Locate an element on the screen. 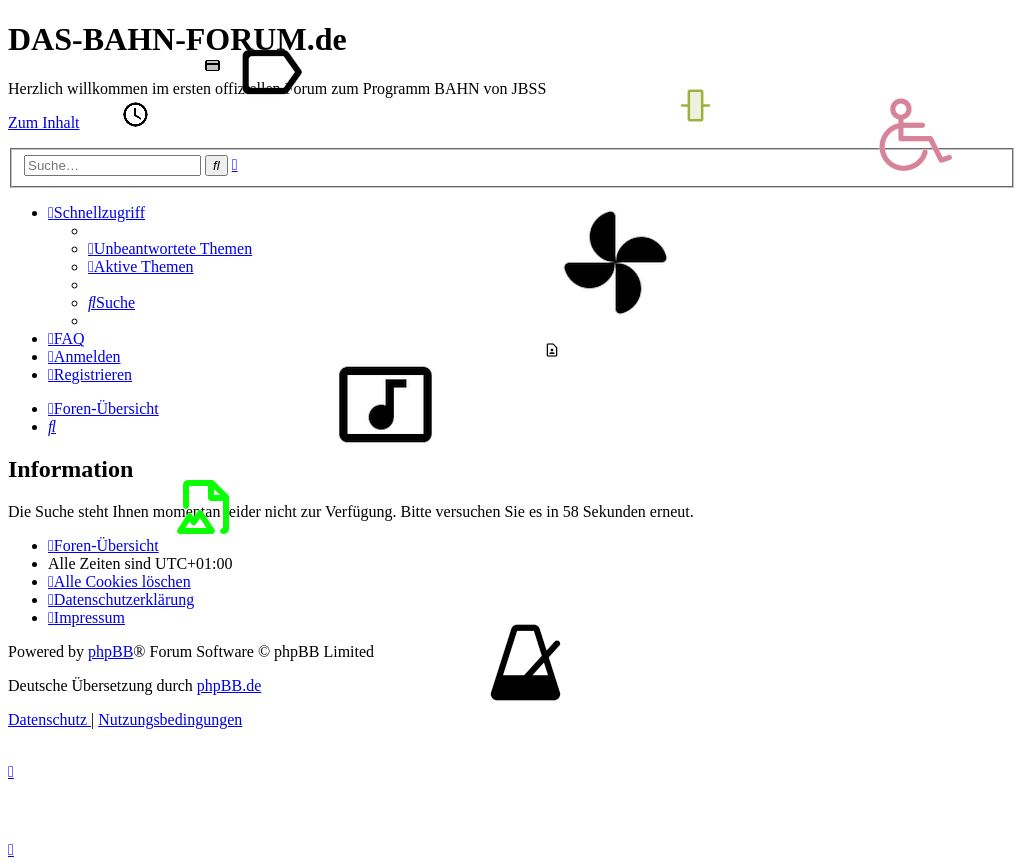 This screenshot has height=867, width=1024. view image file is located at coordinates (206, 507).